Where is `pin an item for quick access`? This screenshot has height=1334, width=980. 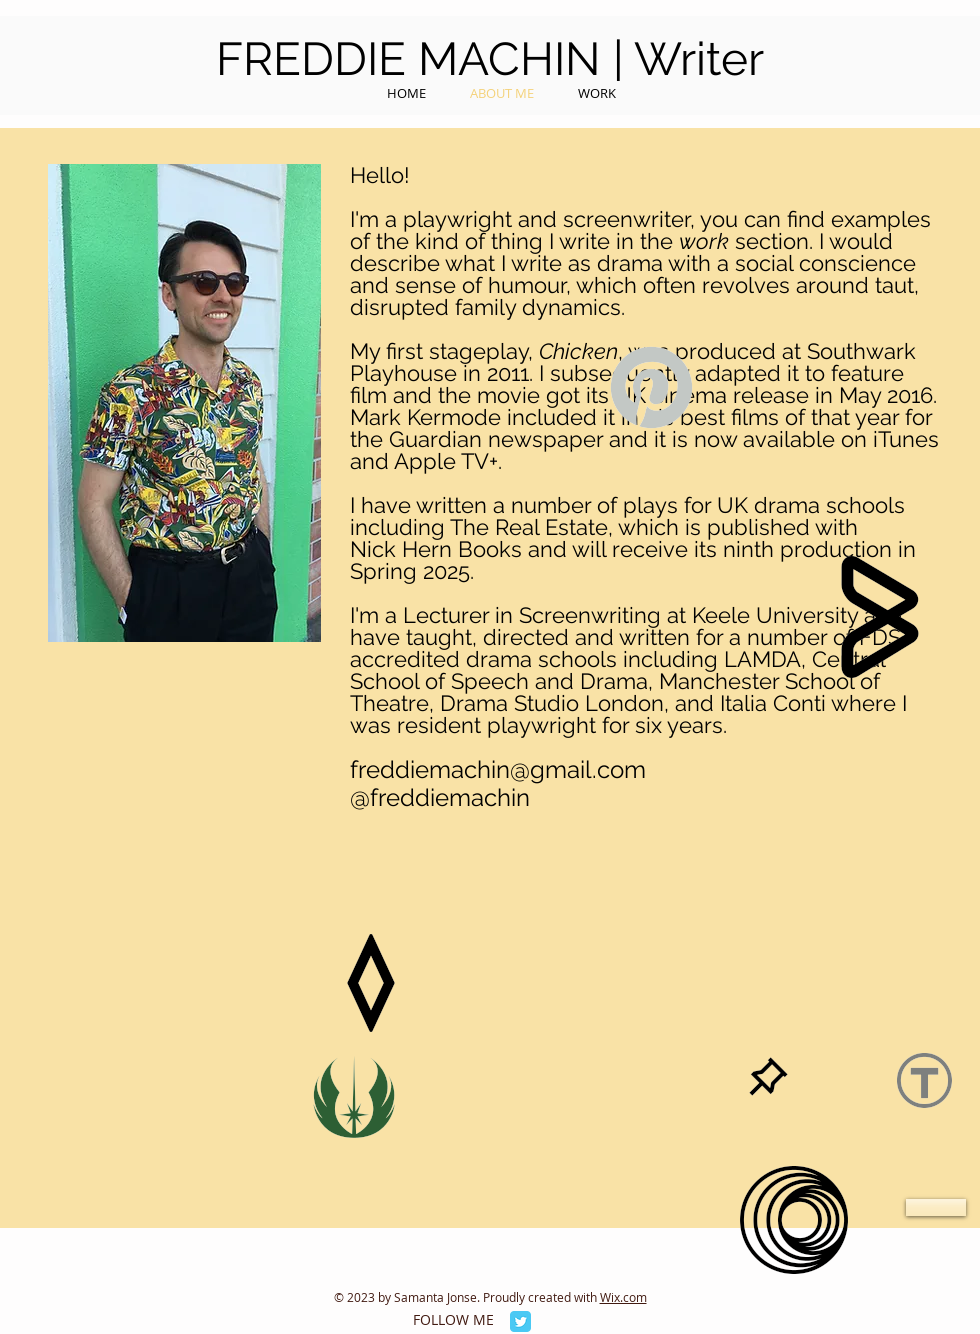
pin an item for quick access is located at coordinates (767, 1078).